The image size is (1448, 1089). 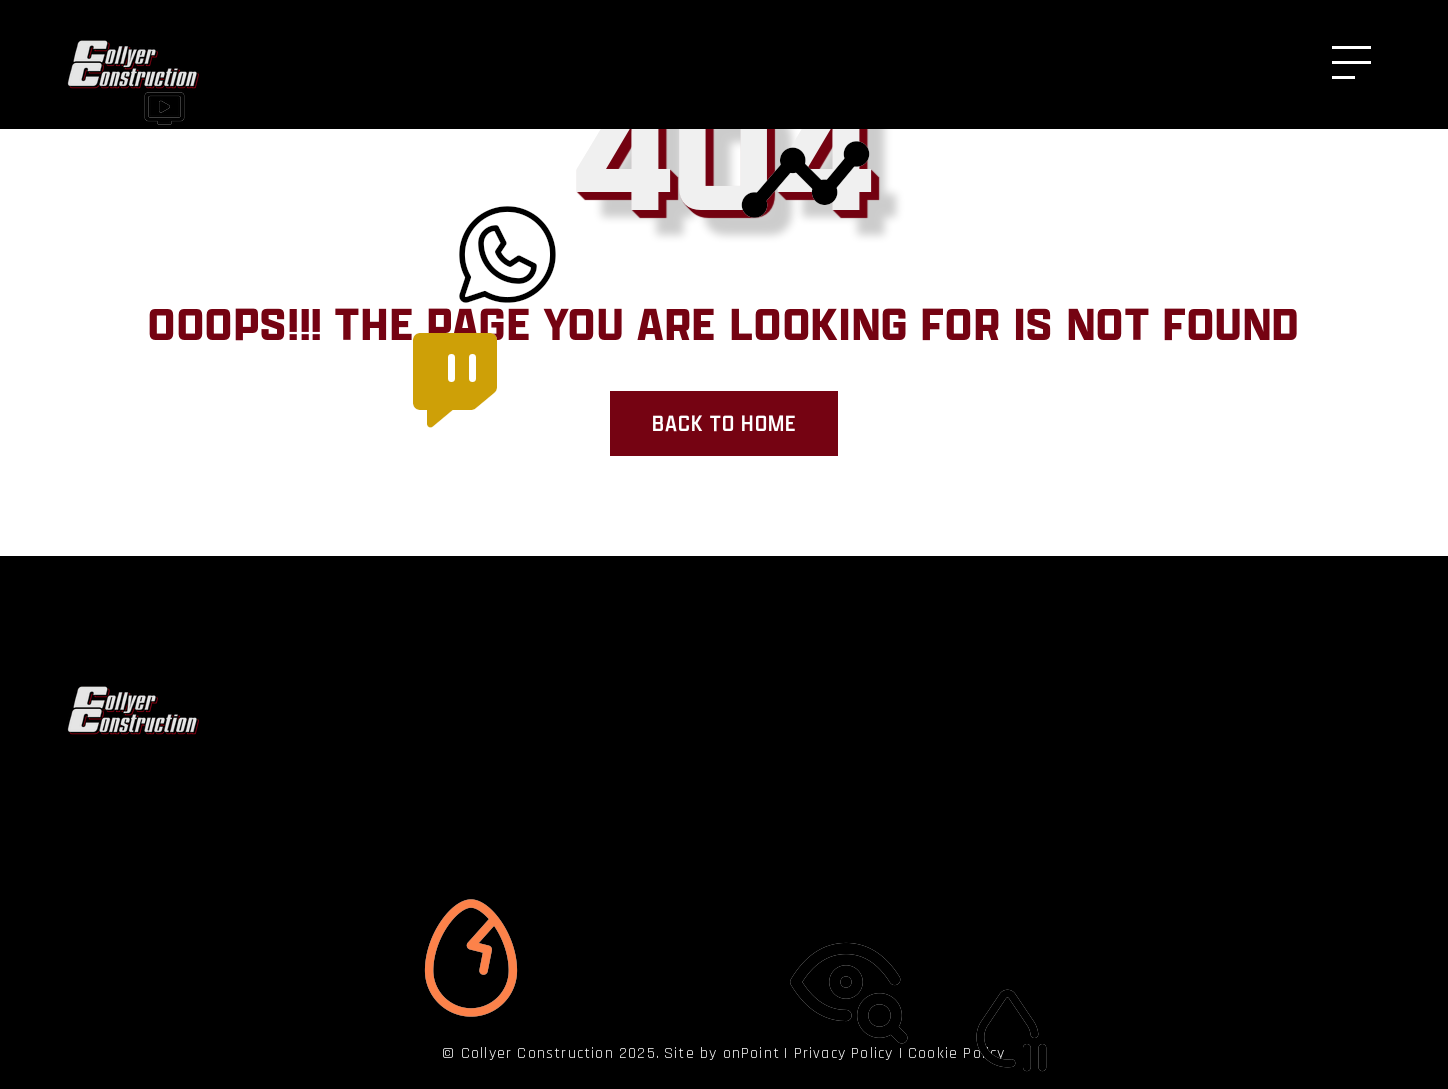 I want to click on view activity timeline or history, so click(x=805, y=179).